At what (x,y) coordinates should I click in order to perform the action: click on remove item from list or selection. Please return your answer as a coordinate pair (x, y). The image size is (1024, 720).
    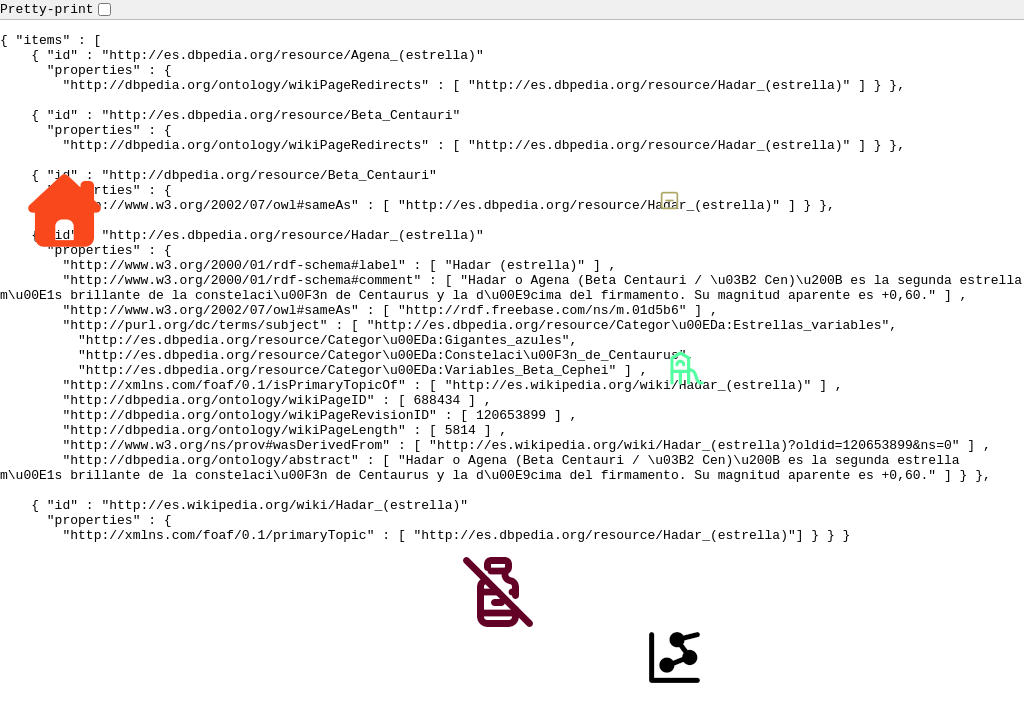
    Looking at the image, I should click on (669, 200).